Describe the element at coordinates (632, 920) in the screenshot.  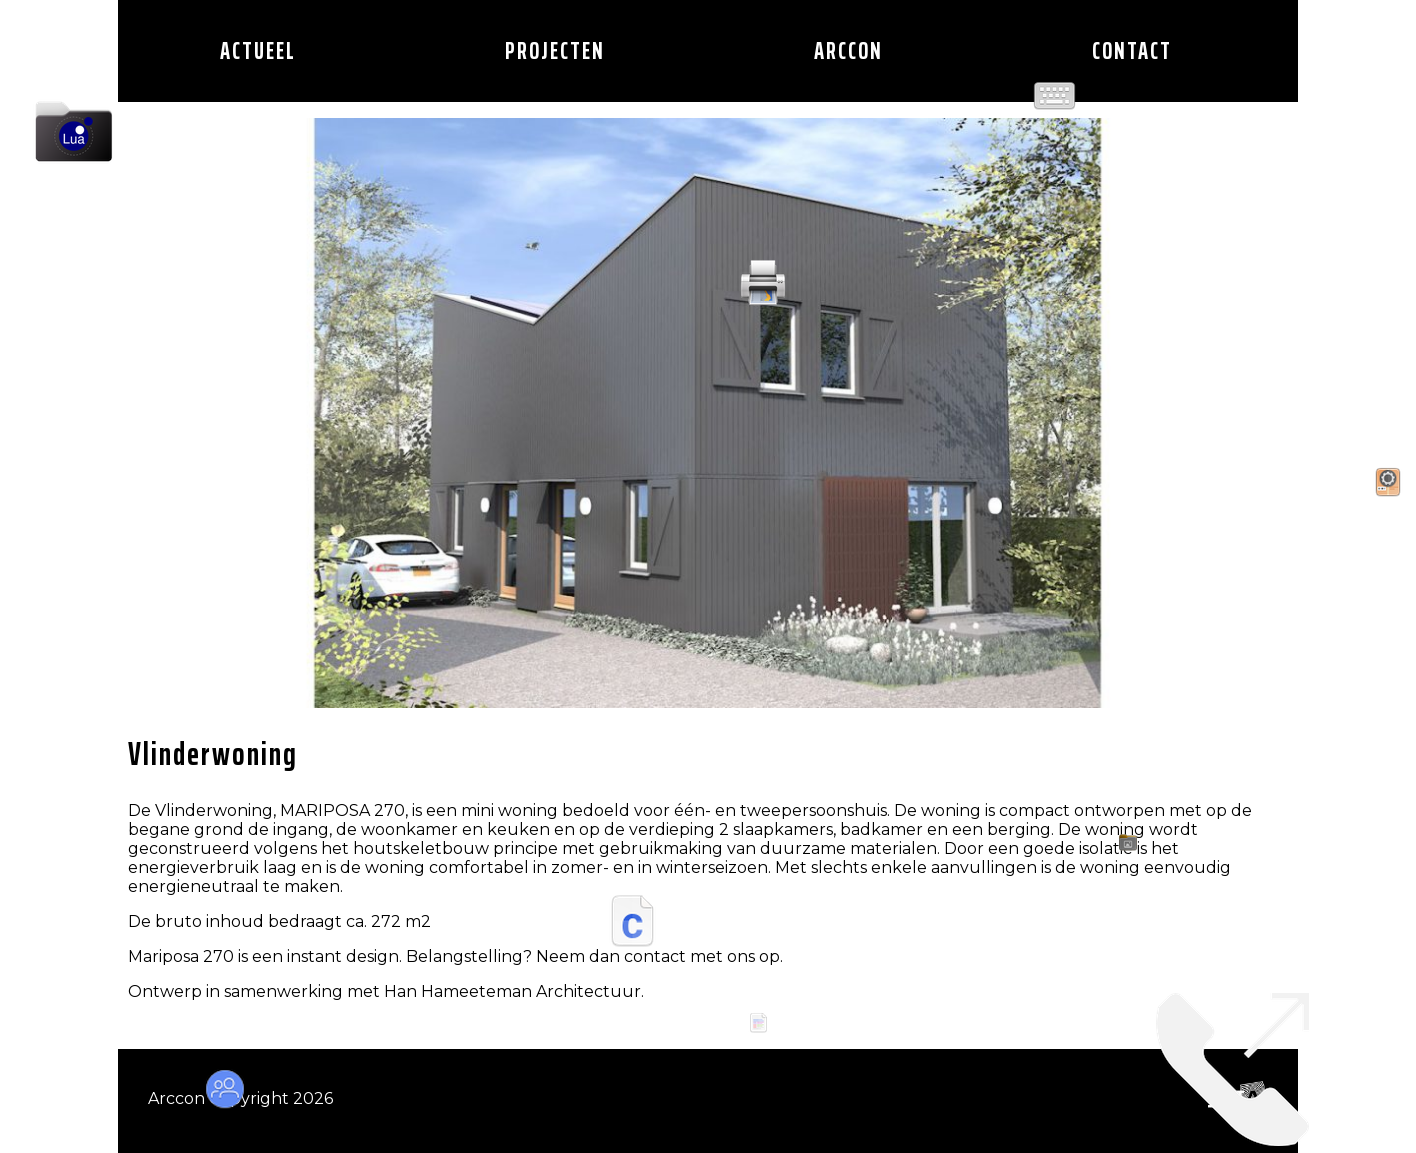
I see `a C programming language source code file` at that location.